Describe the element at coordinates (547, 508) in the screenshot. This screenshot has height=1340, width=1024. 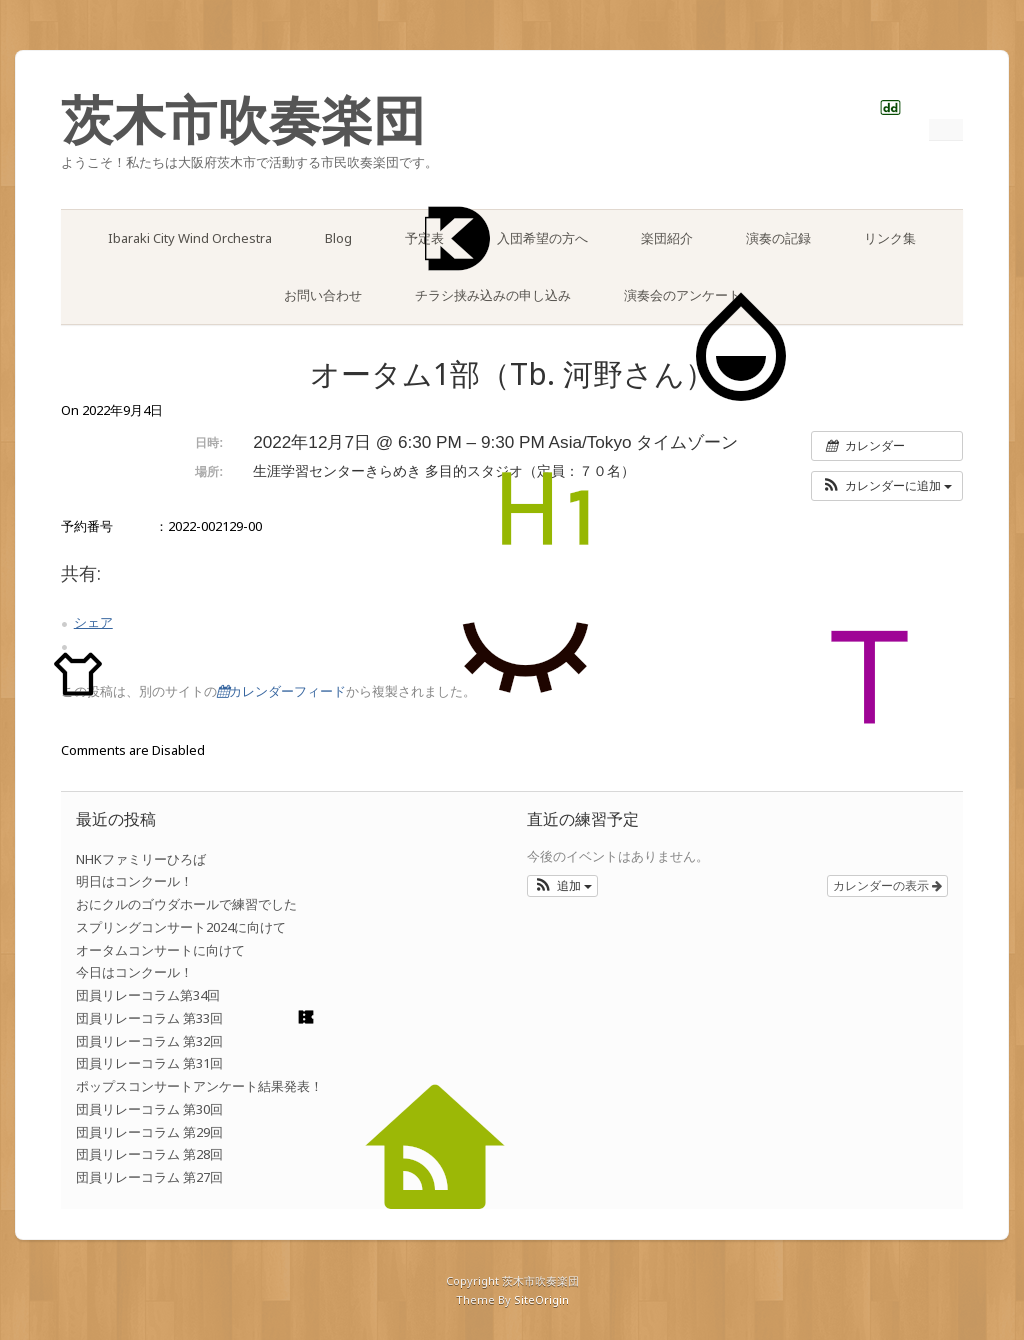
I see `format text as heading level 1` at that location.